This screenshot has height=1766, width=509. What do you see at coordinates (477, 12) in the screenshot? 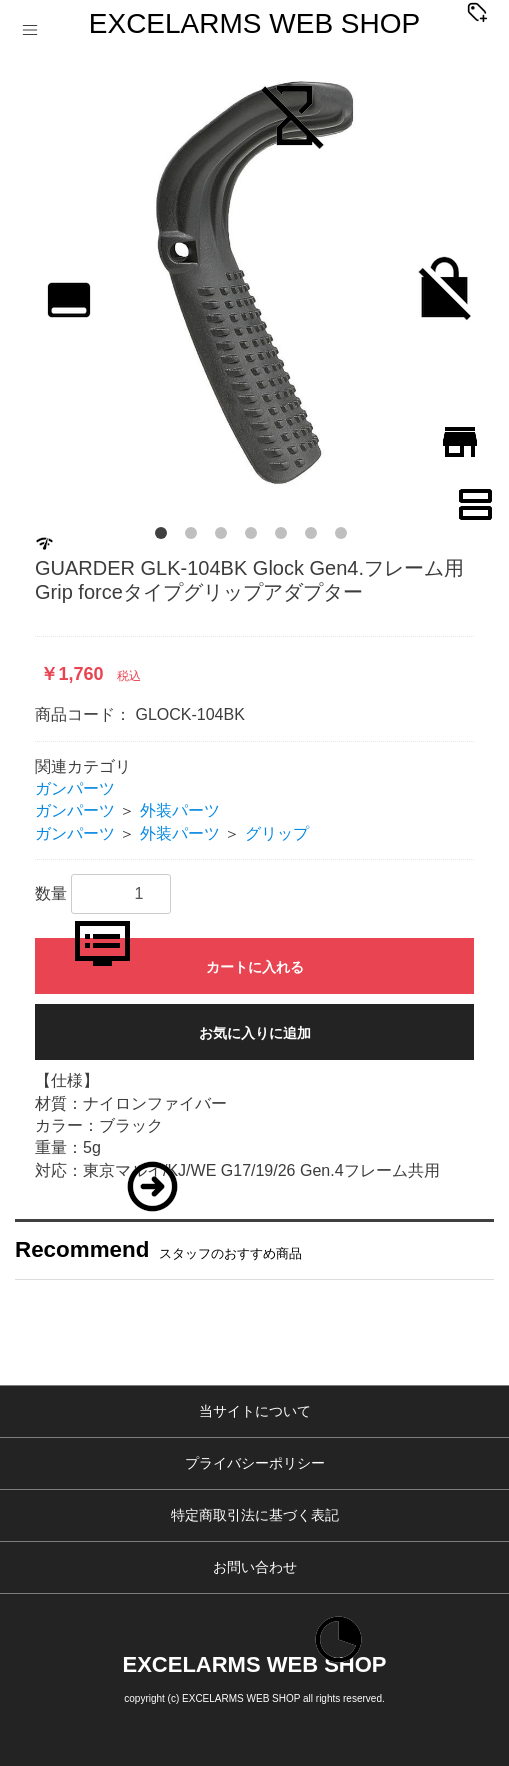
I see `add a new tag or label` at bounding box center [477, 12].